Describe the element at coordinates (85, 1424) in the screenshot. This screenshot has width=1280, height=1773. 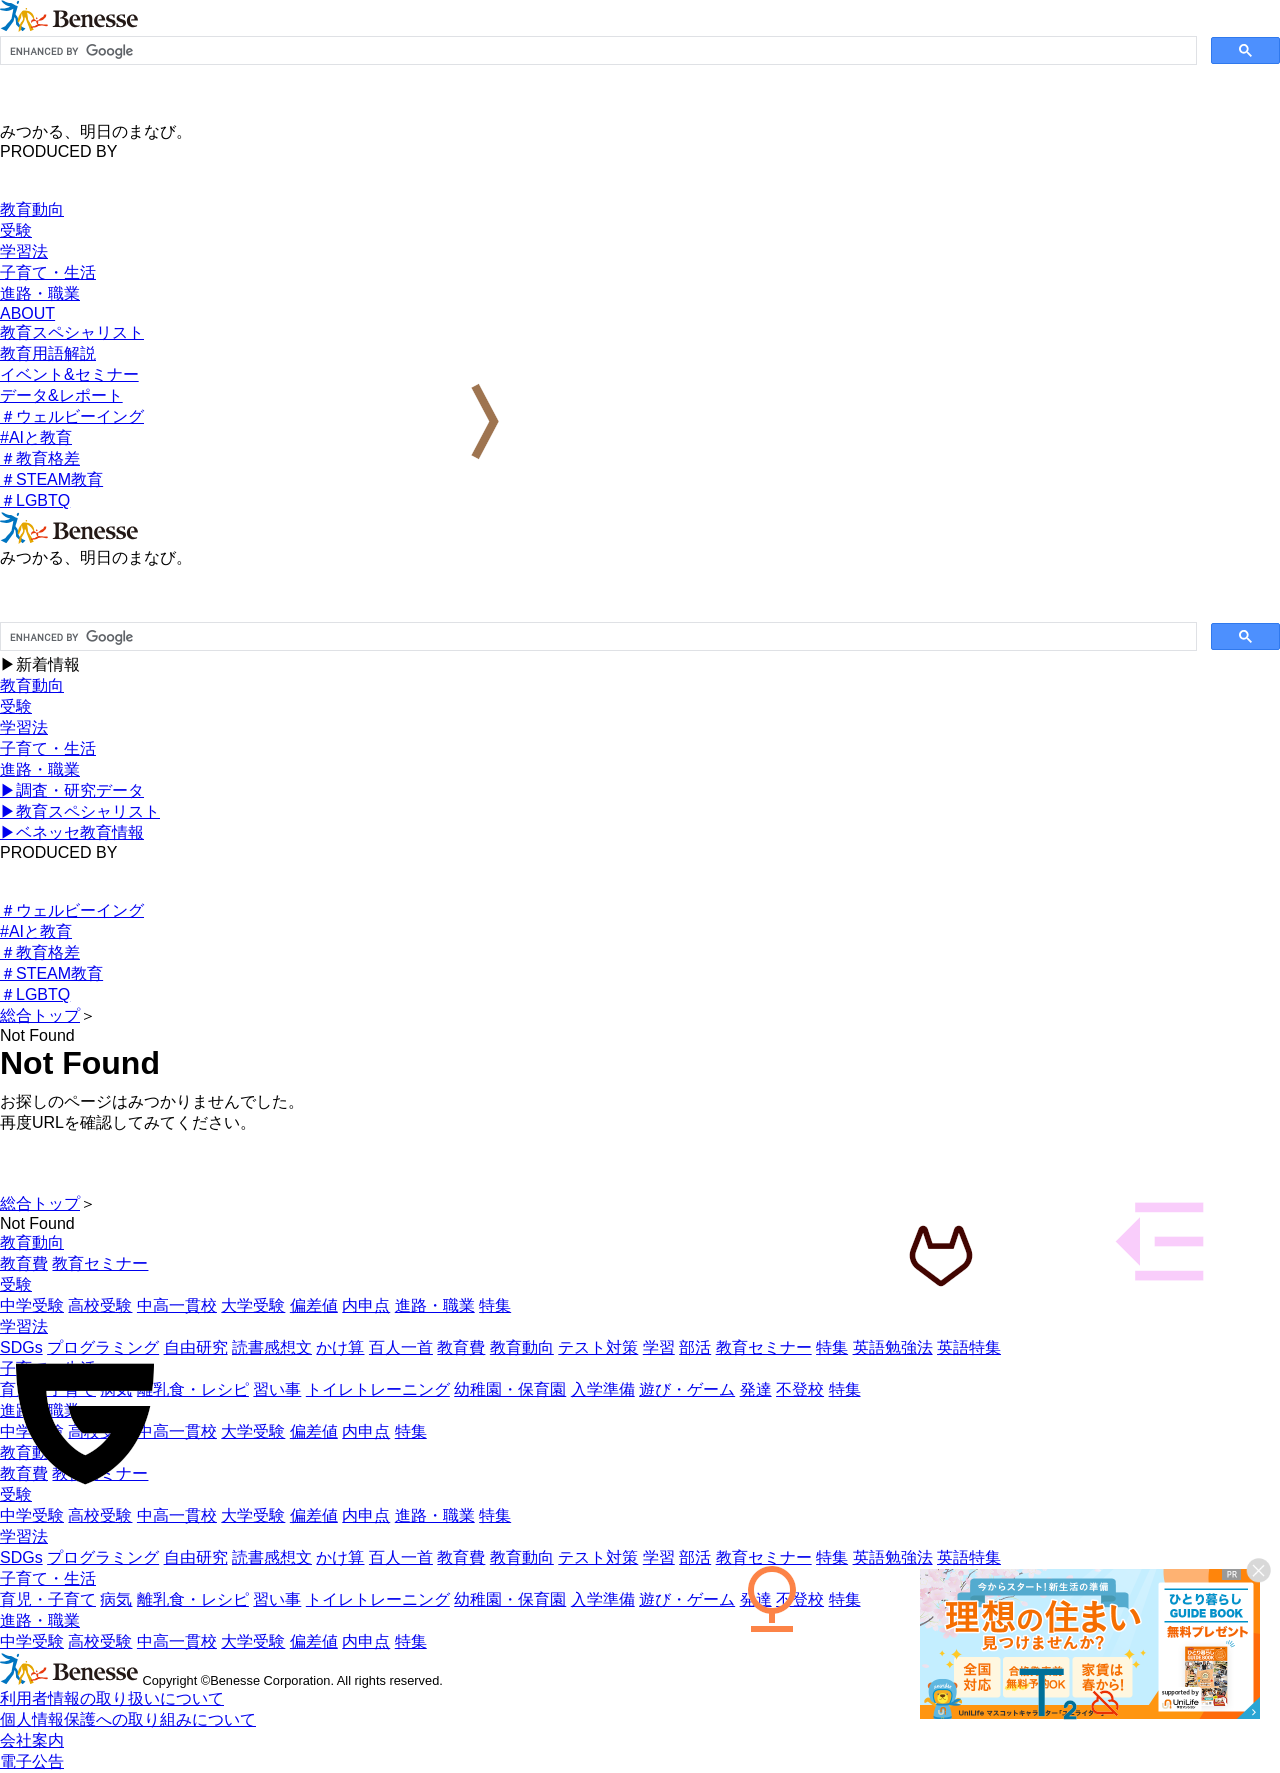
I see `open the Guilded app` at that location.